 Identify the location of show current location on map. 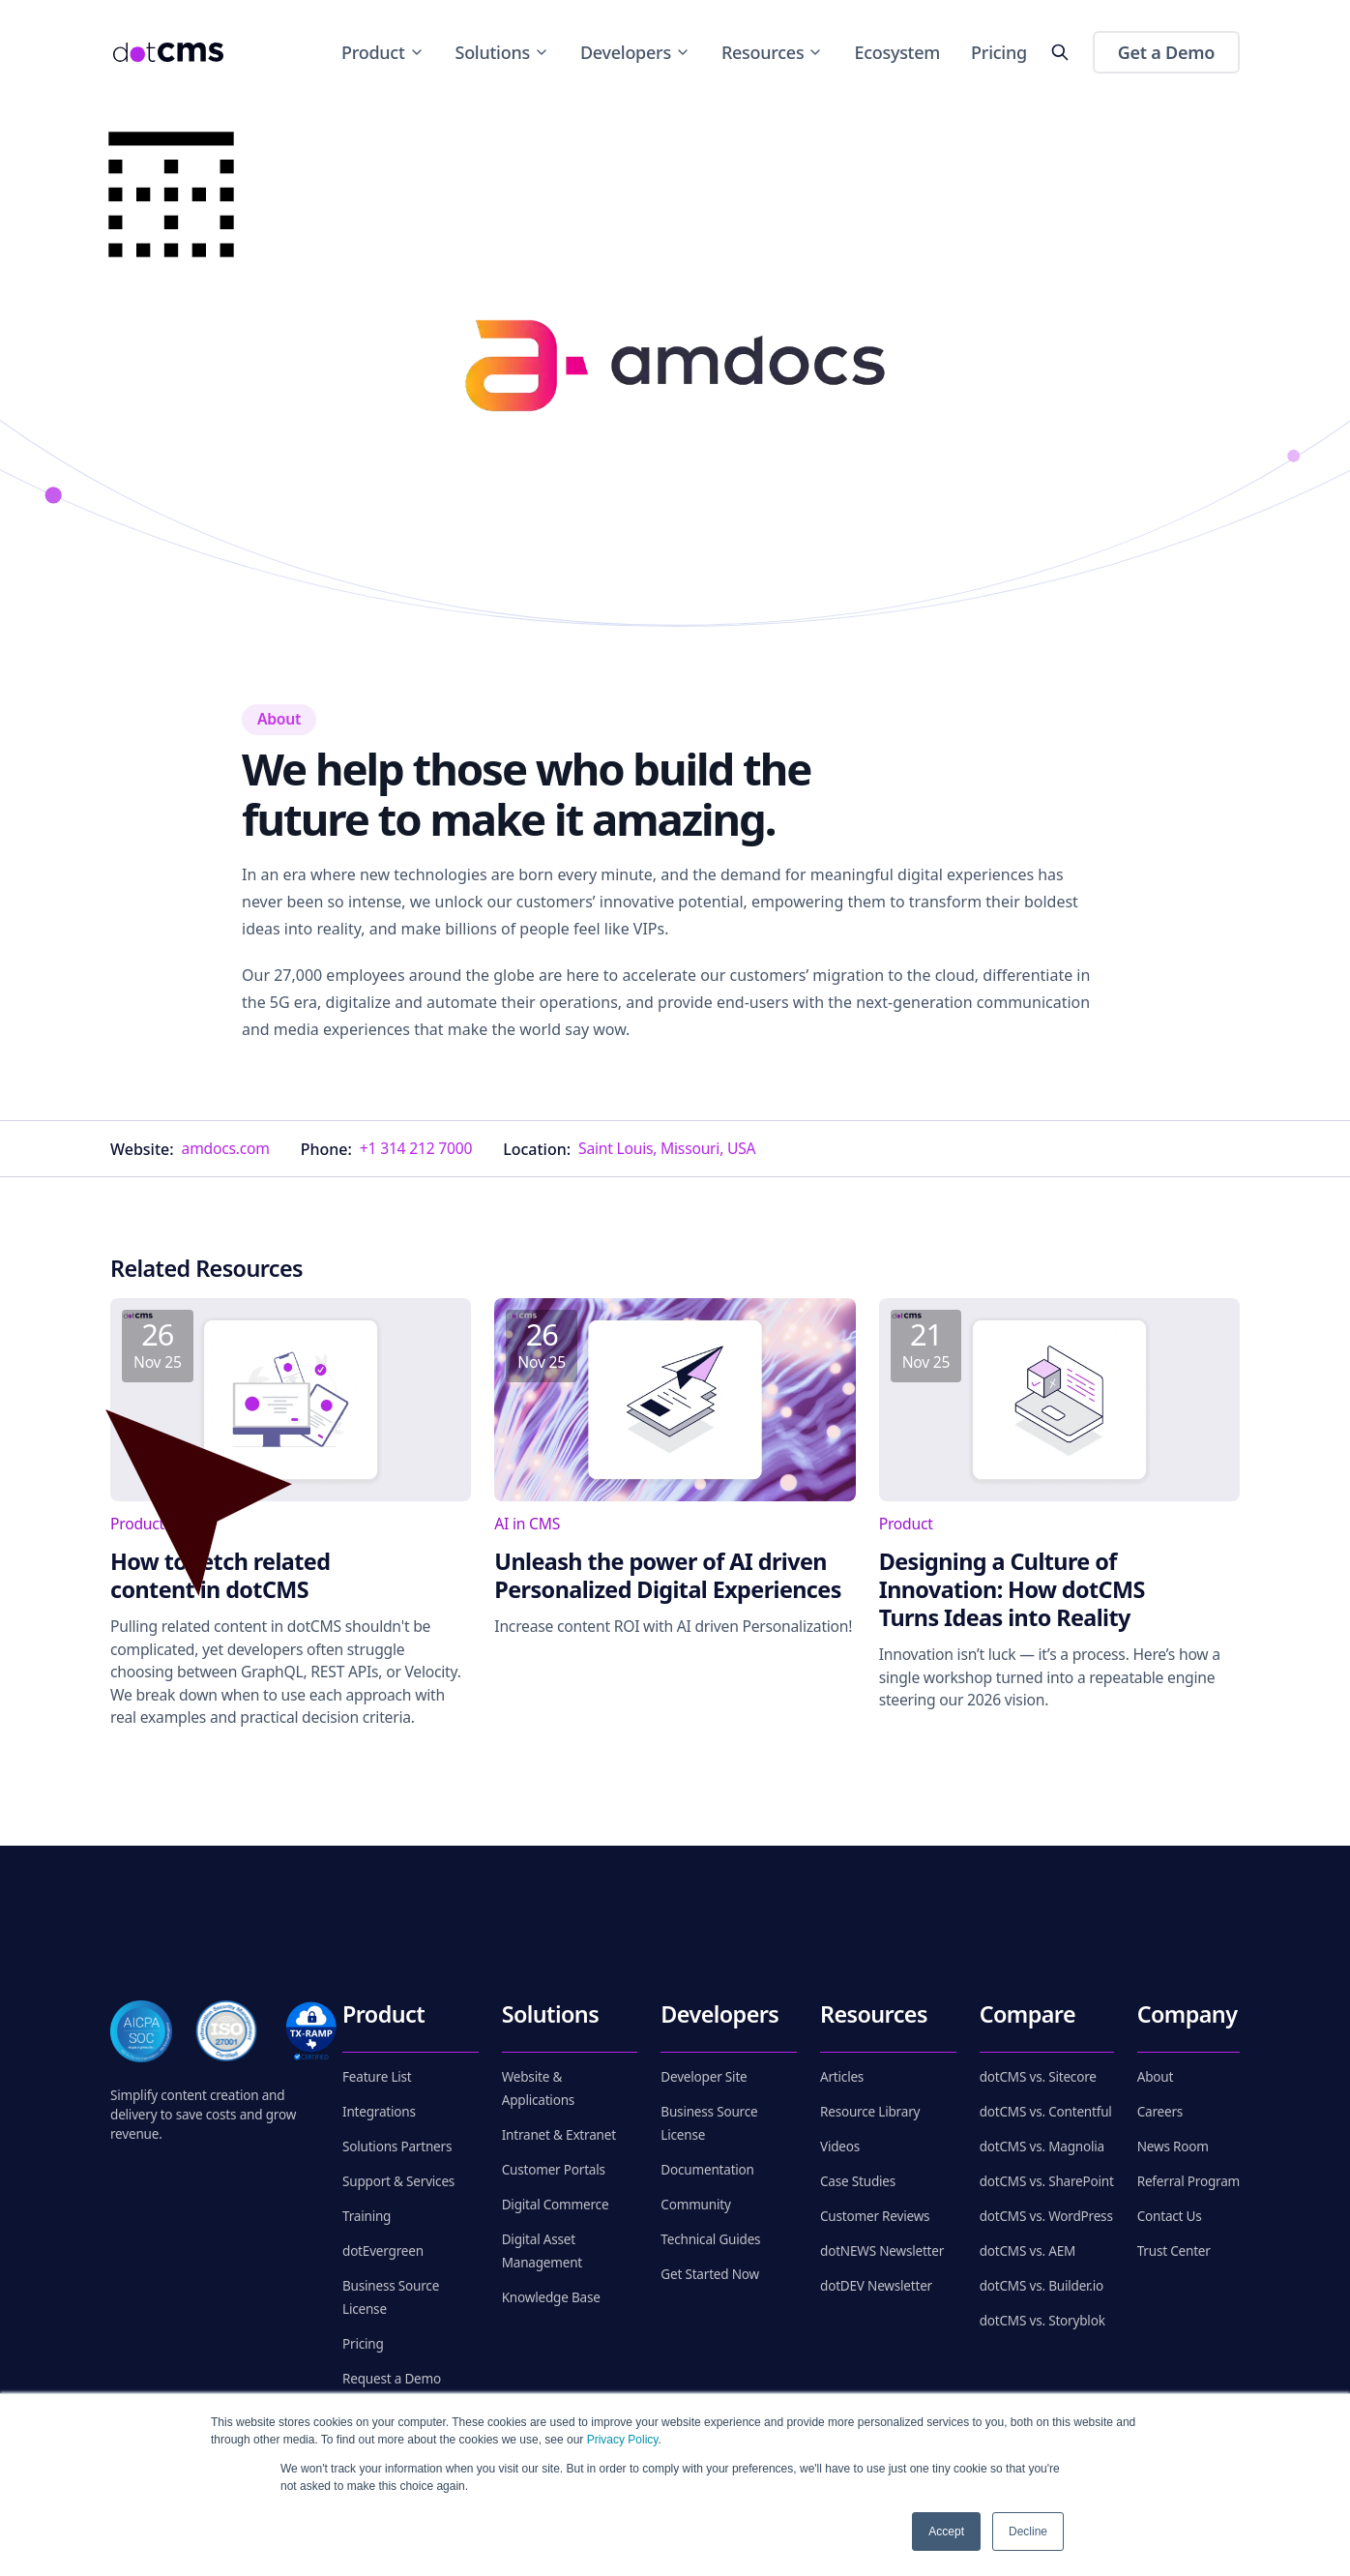
(198, 1502).